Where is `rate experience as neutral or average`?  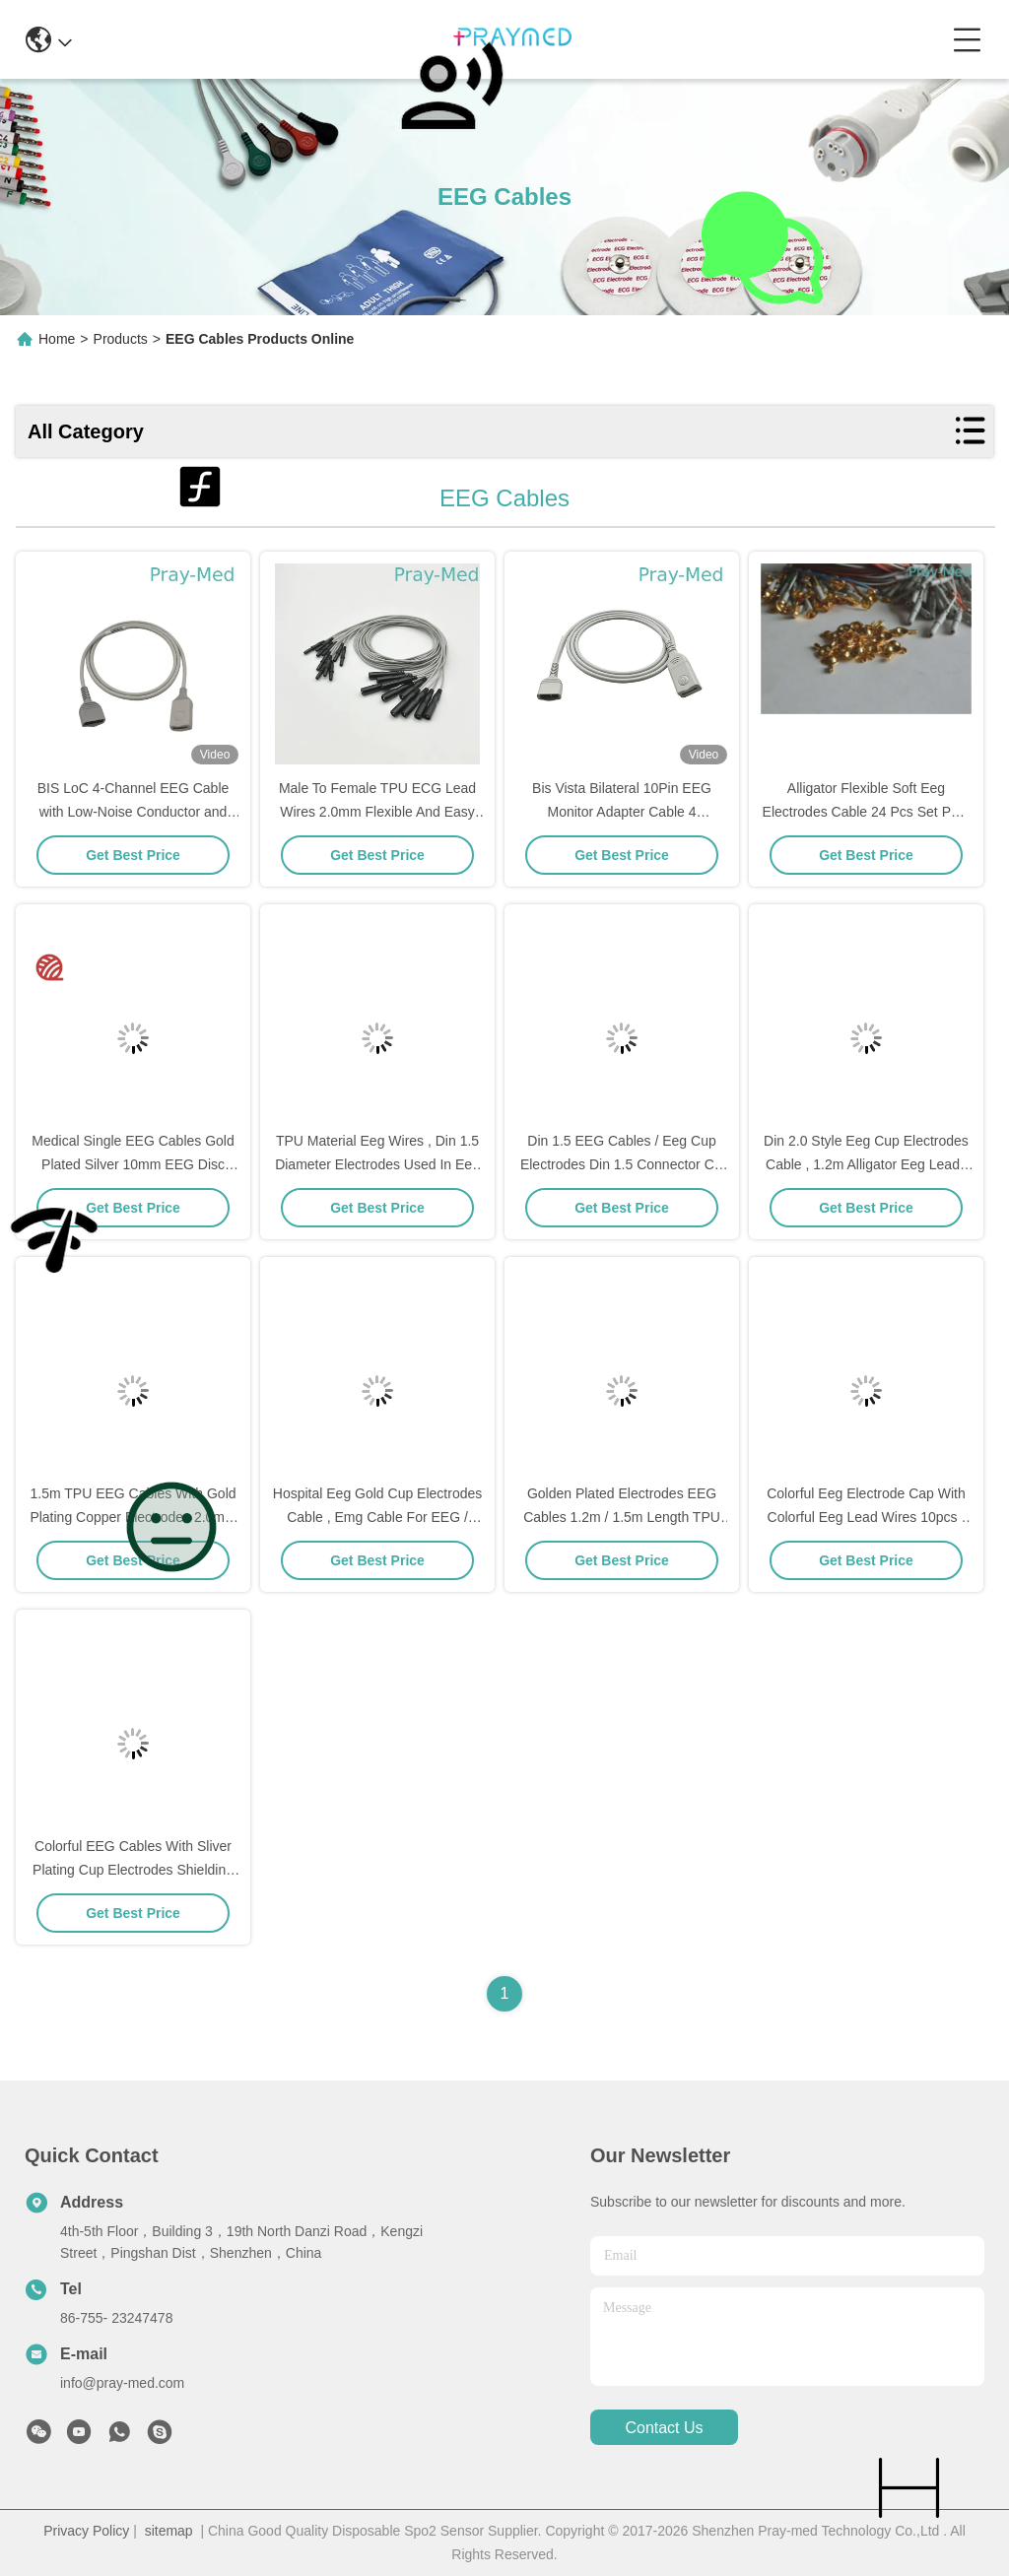 rate experience as neutral or average is located at coordinates (171, 1527).